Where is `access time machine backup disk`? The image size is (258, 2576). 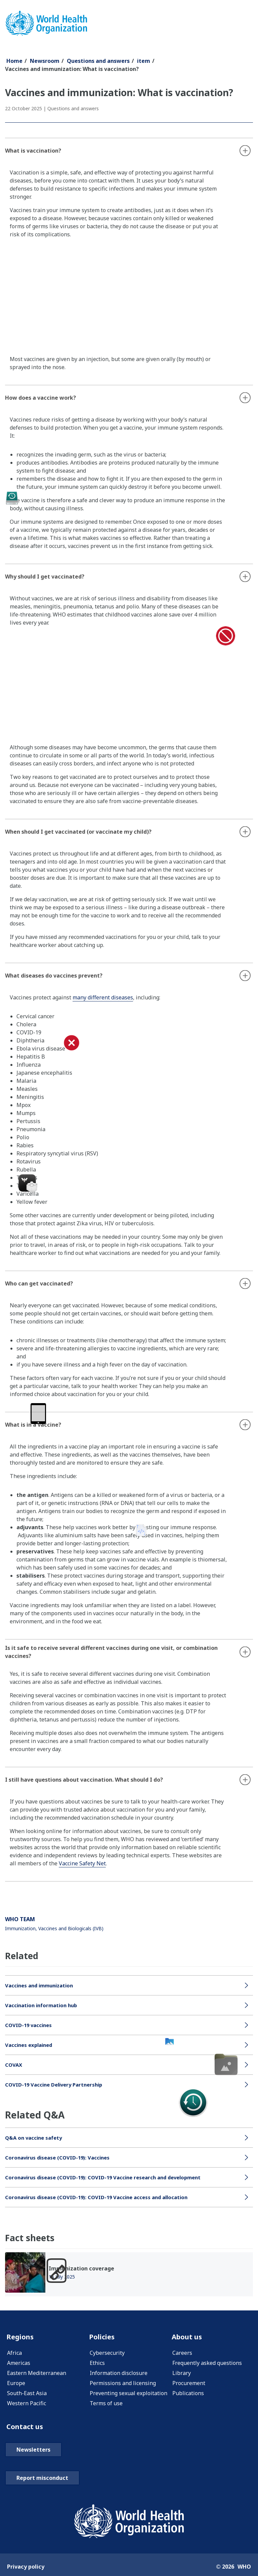 access time machine backup disk is located at coordinates (12, 498).